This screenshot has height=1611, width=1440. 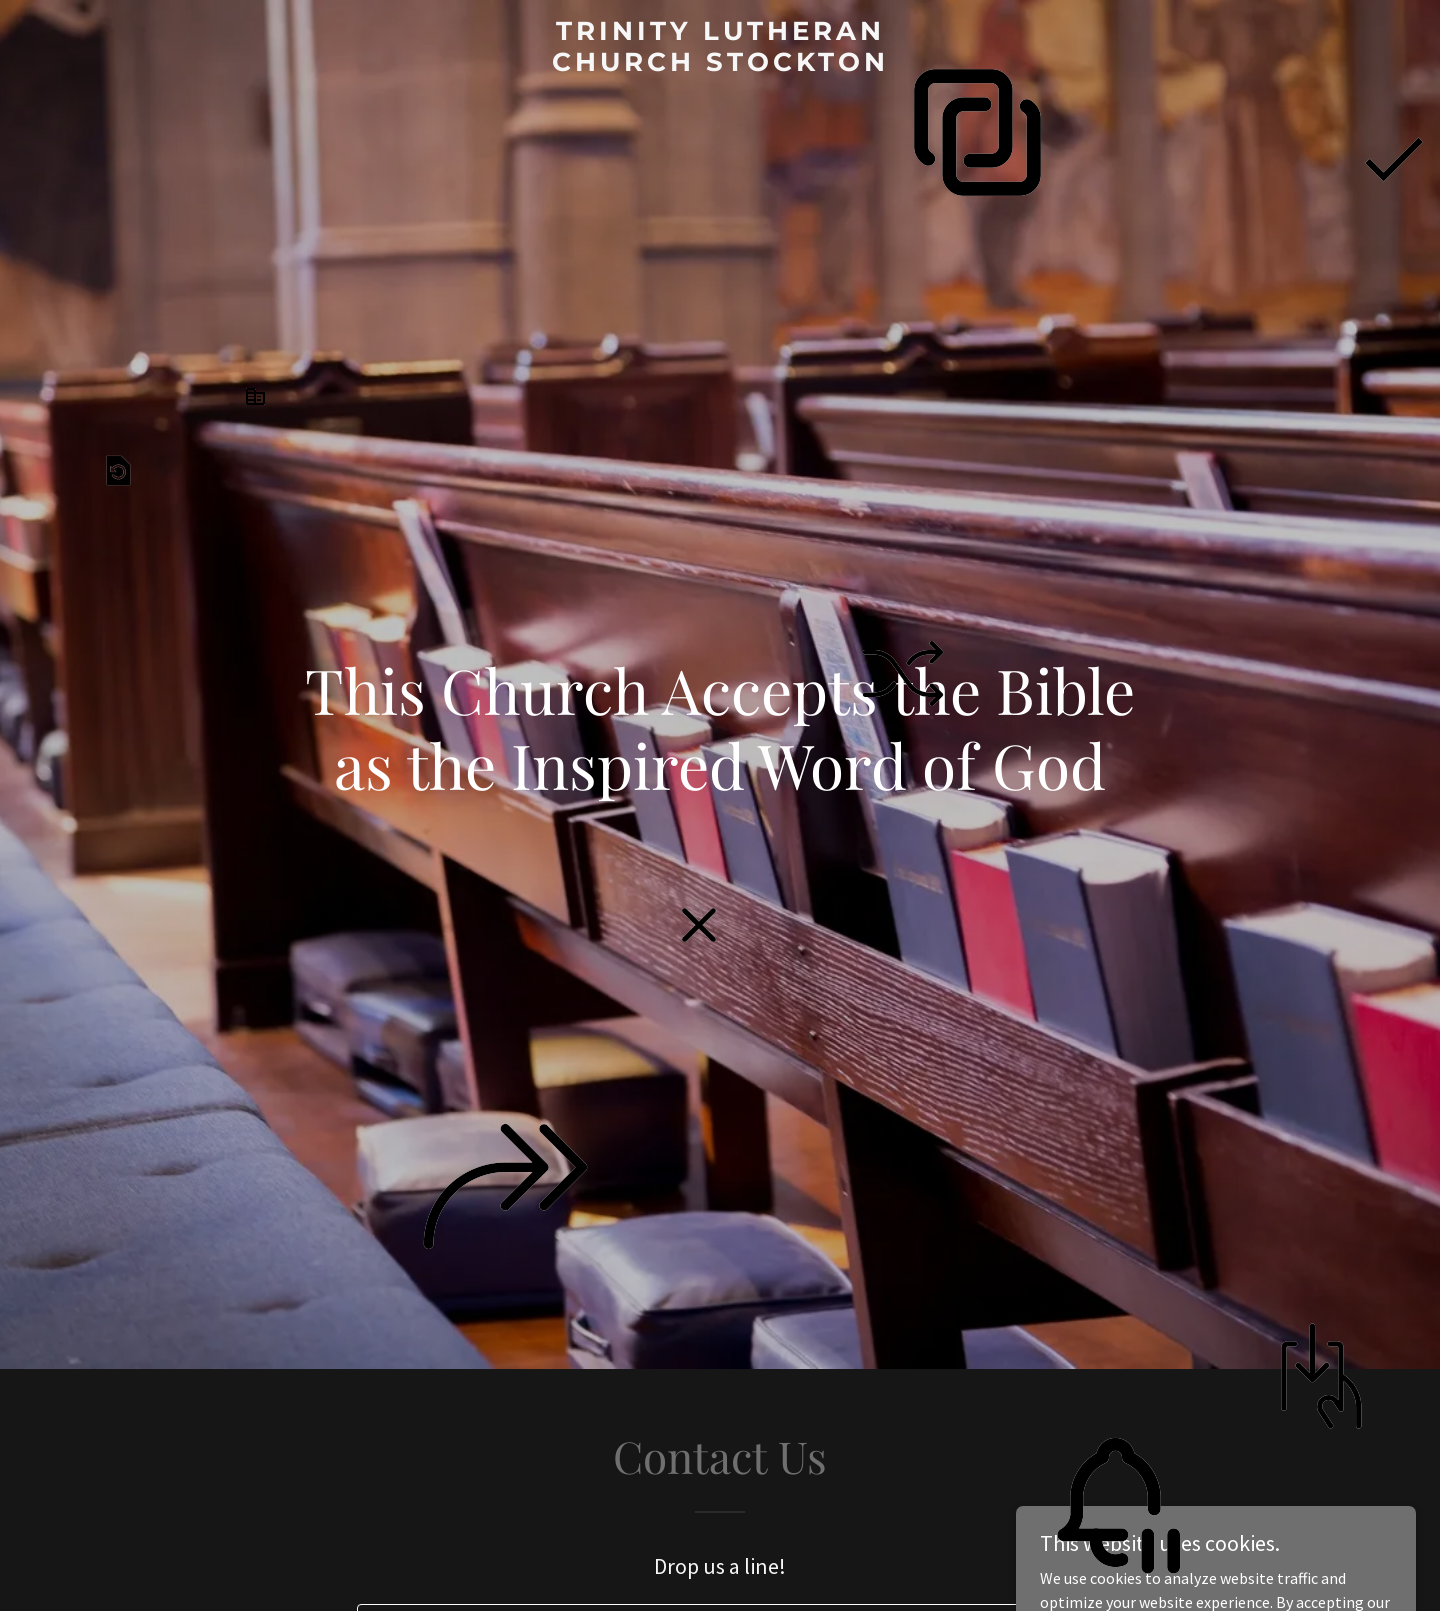 What do you see at coordinates (901, 673) in the screenshot?
I see `shuffle playlist or queue order` at bounding box center [901, 673].